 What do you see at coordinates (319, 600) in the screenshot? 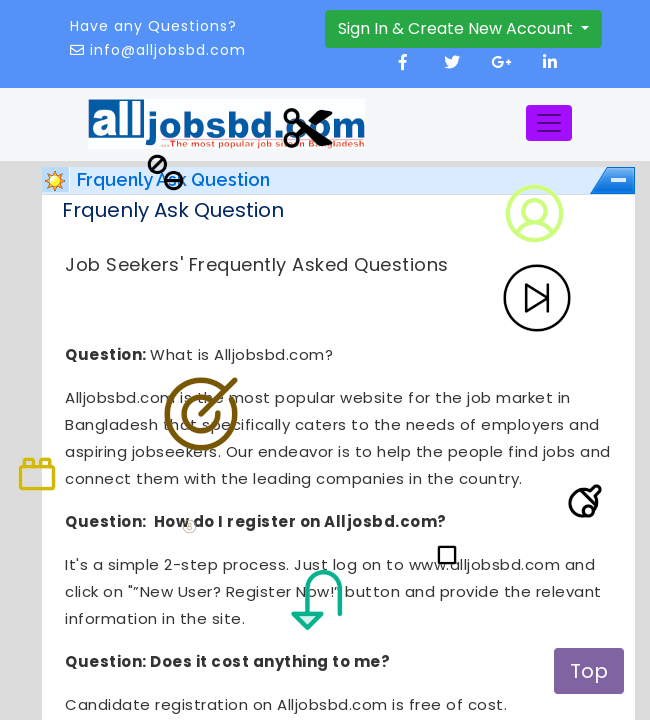
I see `undo or reverse a previous action` at bounding box center [319, 600].